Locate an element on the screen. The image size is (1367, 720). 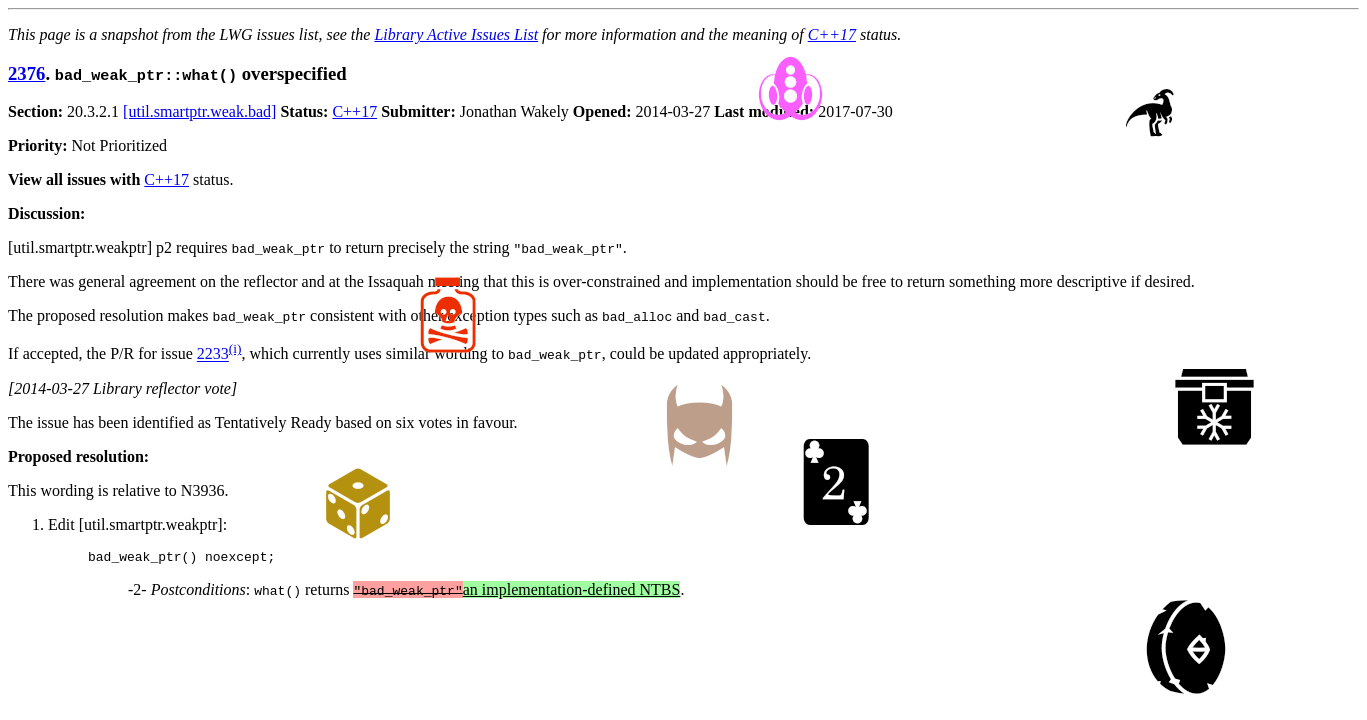
roll the dice or randomize is located at coordinates (358, 504).